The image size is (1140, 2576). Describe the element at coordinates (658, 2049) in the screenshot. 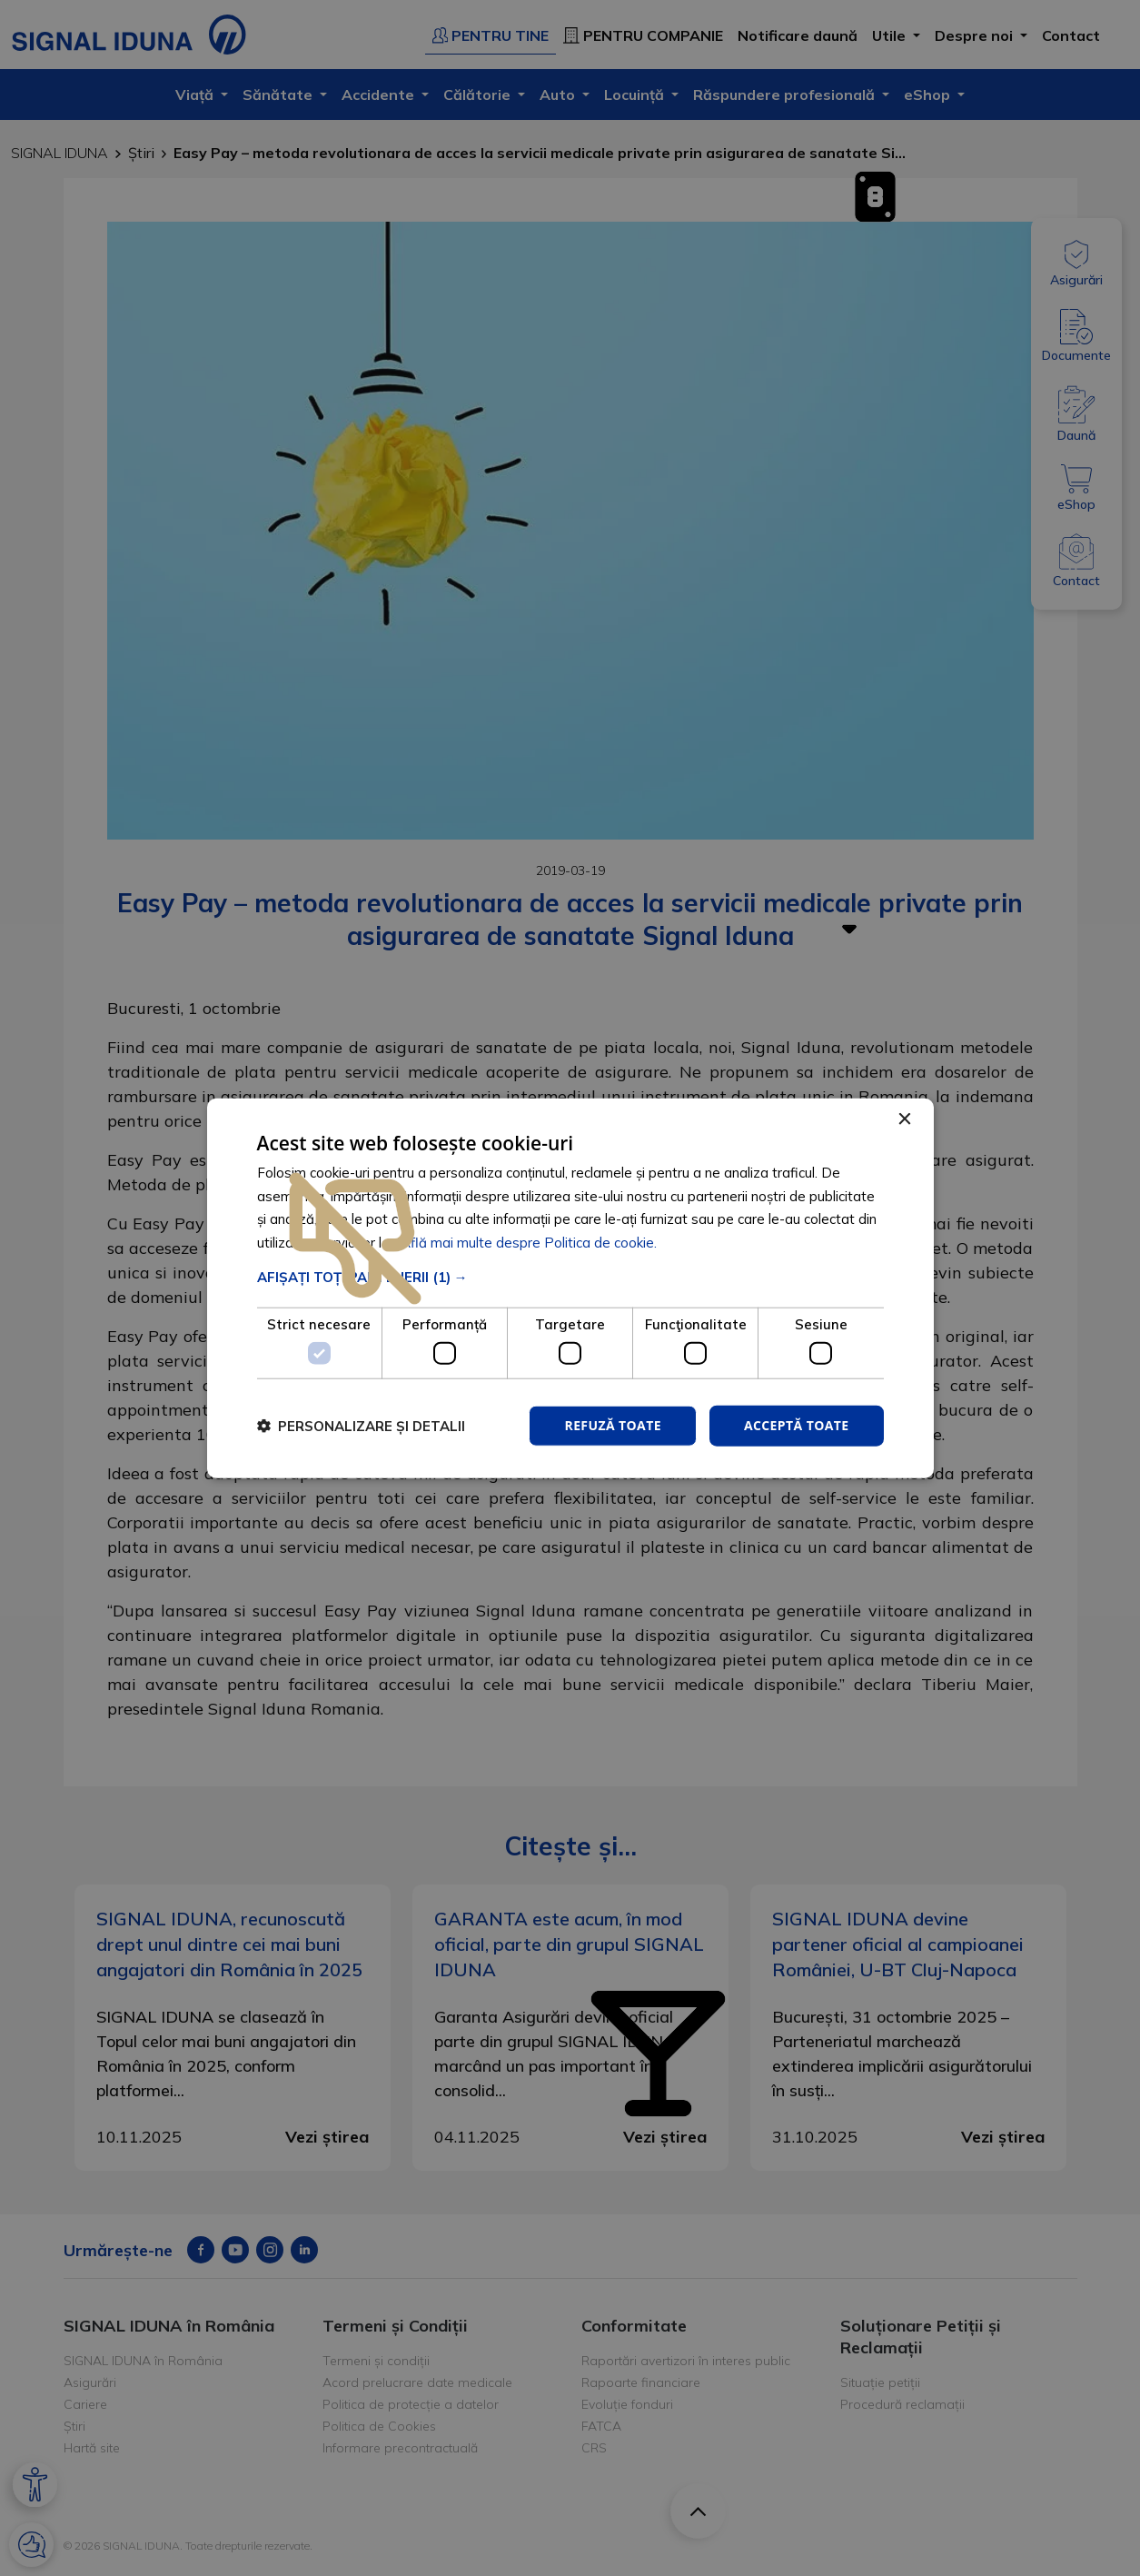

I see `access bar or cocktail menu` at that location.